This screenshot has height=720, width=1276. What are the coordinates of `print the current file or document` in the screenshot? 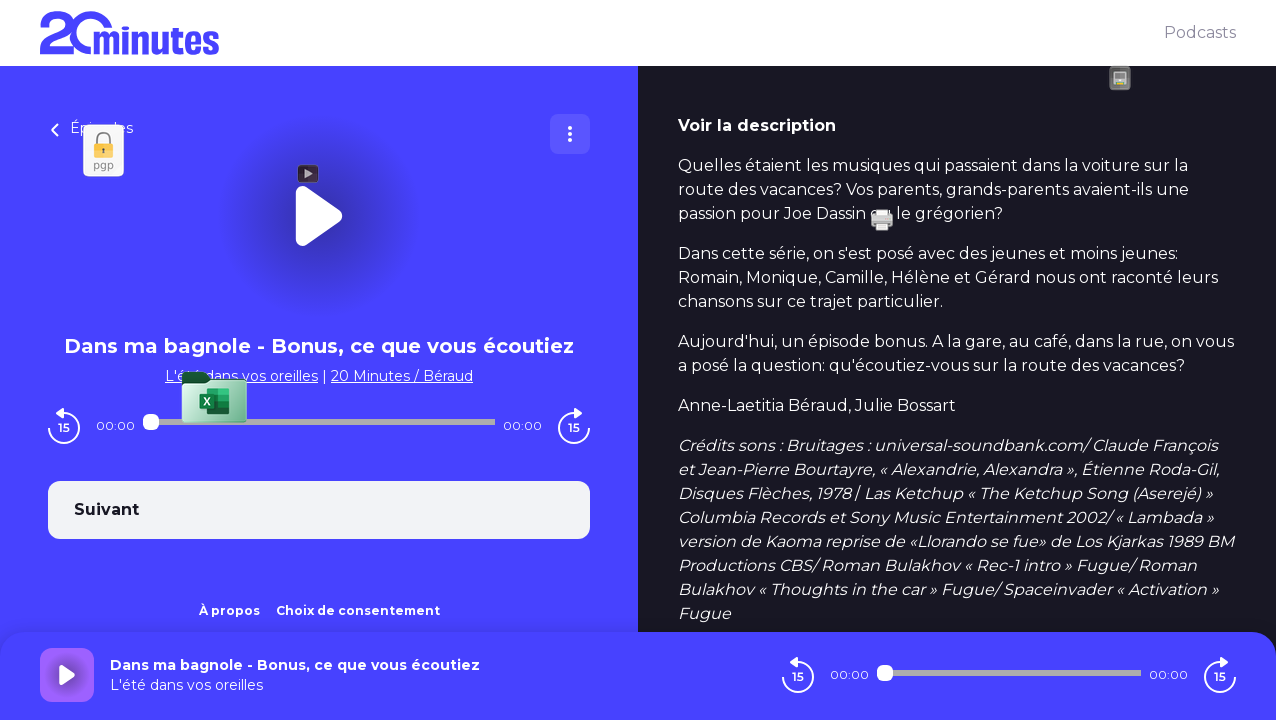 It's located at (882, 220).